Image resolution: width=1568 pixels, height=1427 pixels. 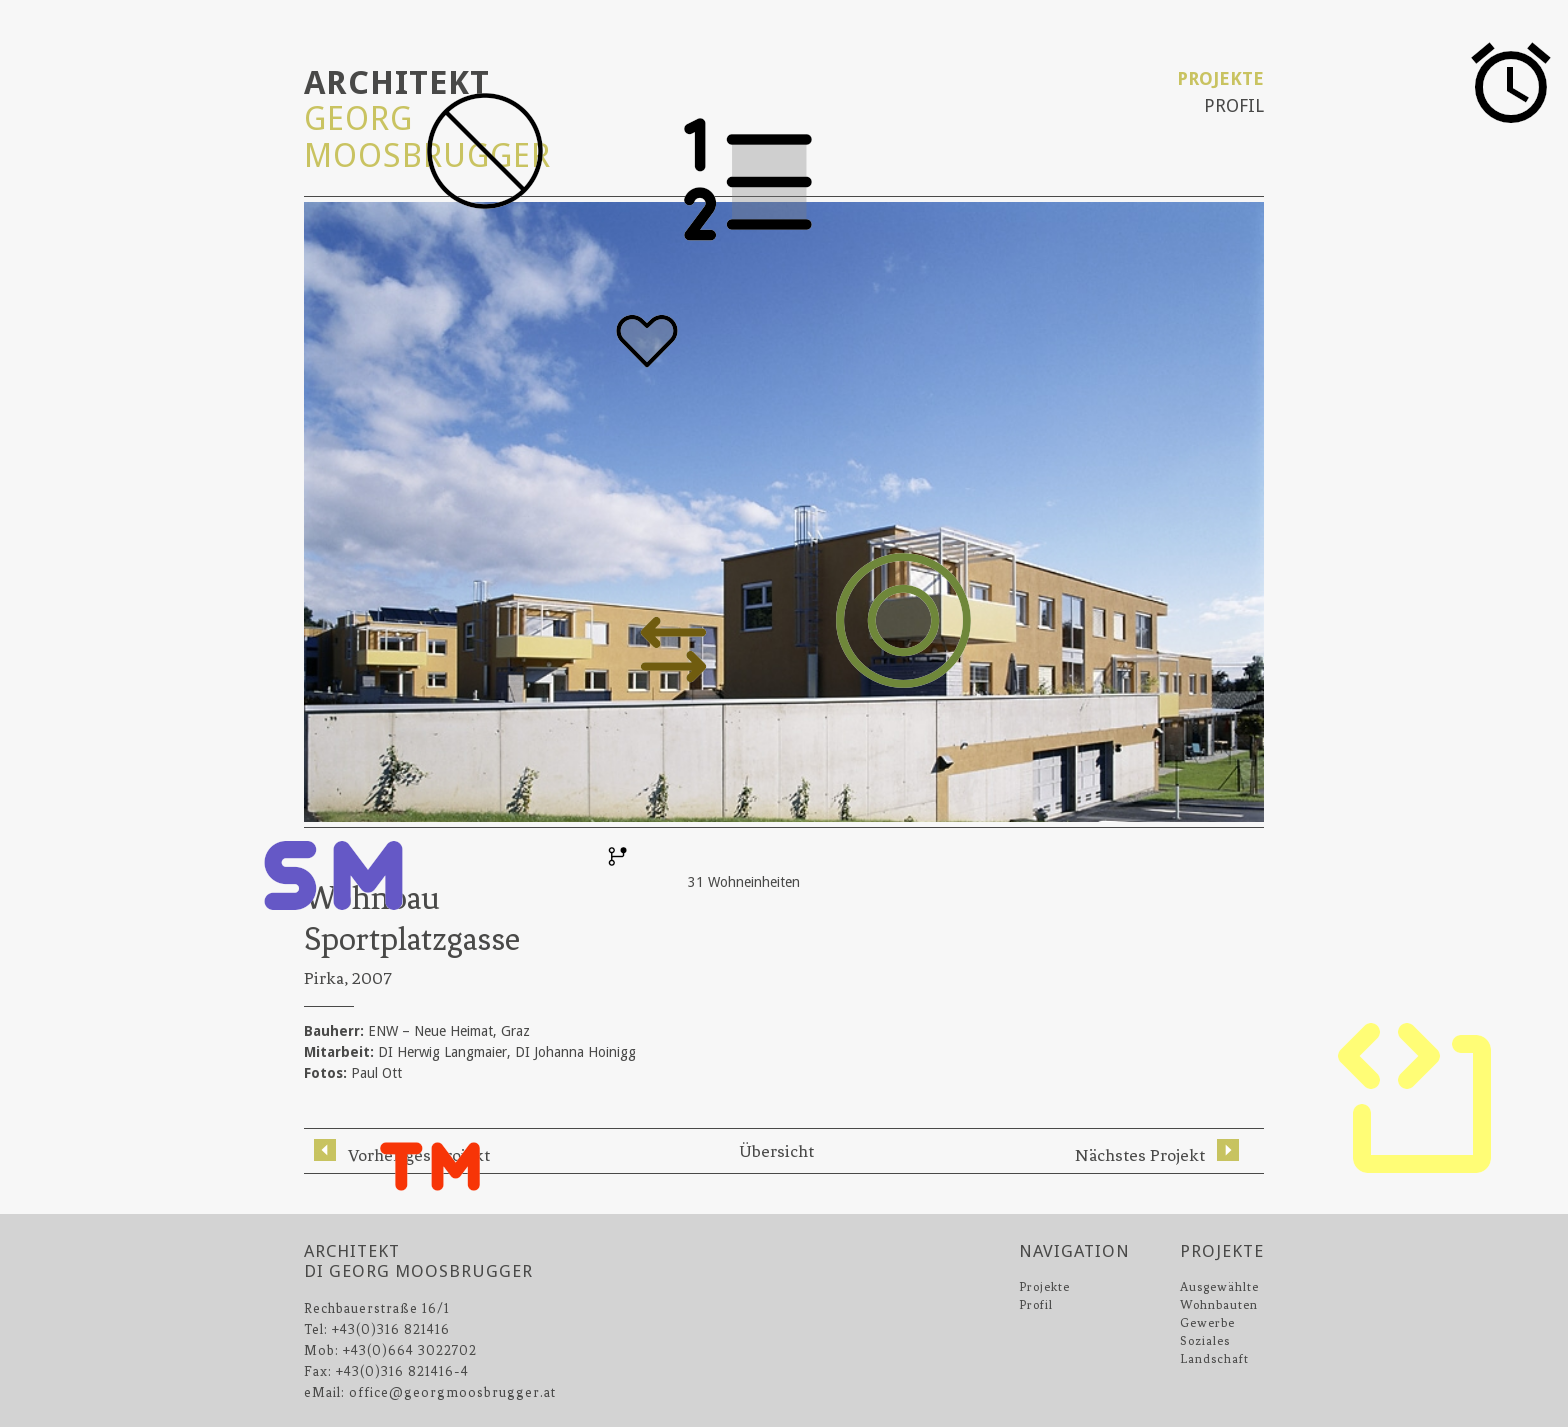 I want to click on select a single option from a list, so click(x=903, y=620).